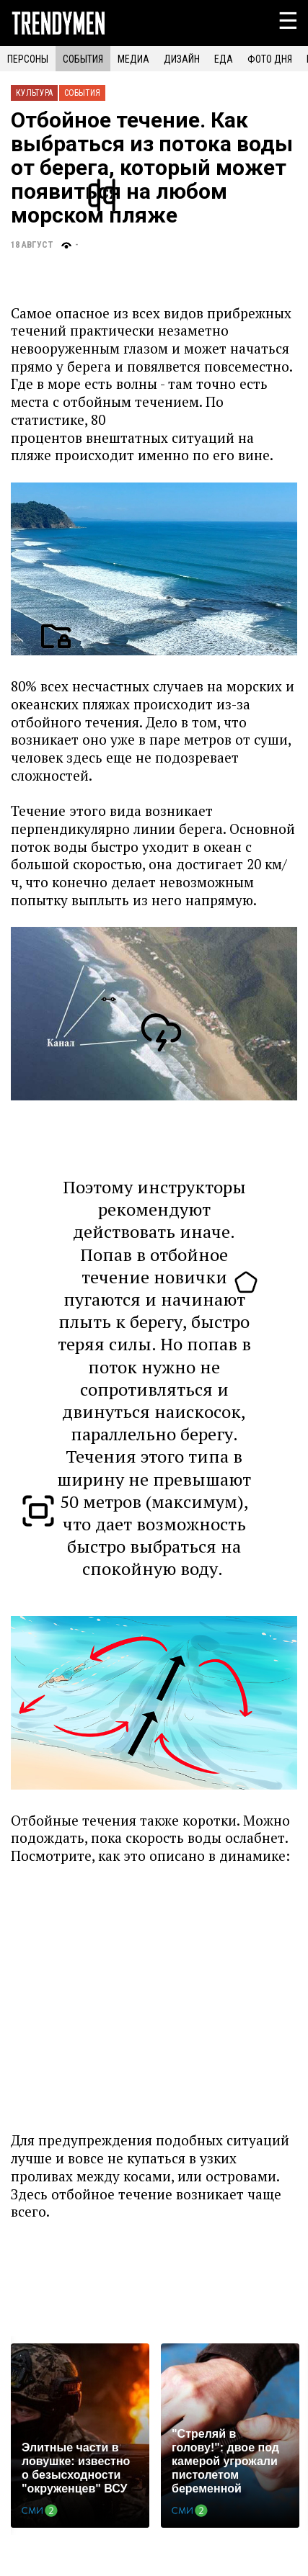 This screenshot has width=308, height=2576. What do you see at coordinates (56, 635) in the screenshot?
I see `access a password-protected folder` at bounding box center [56, 635].